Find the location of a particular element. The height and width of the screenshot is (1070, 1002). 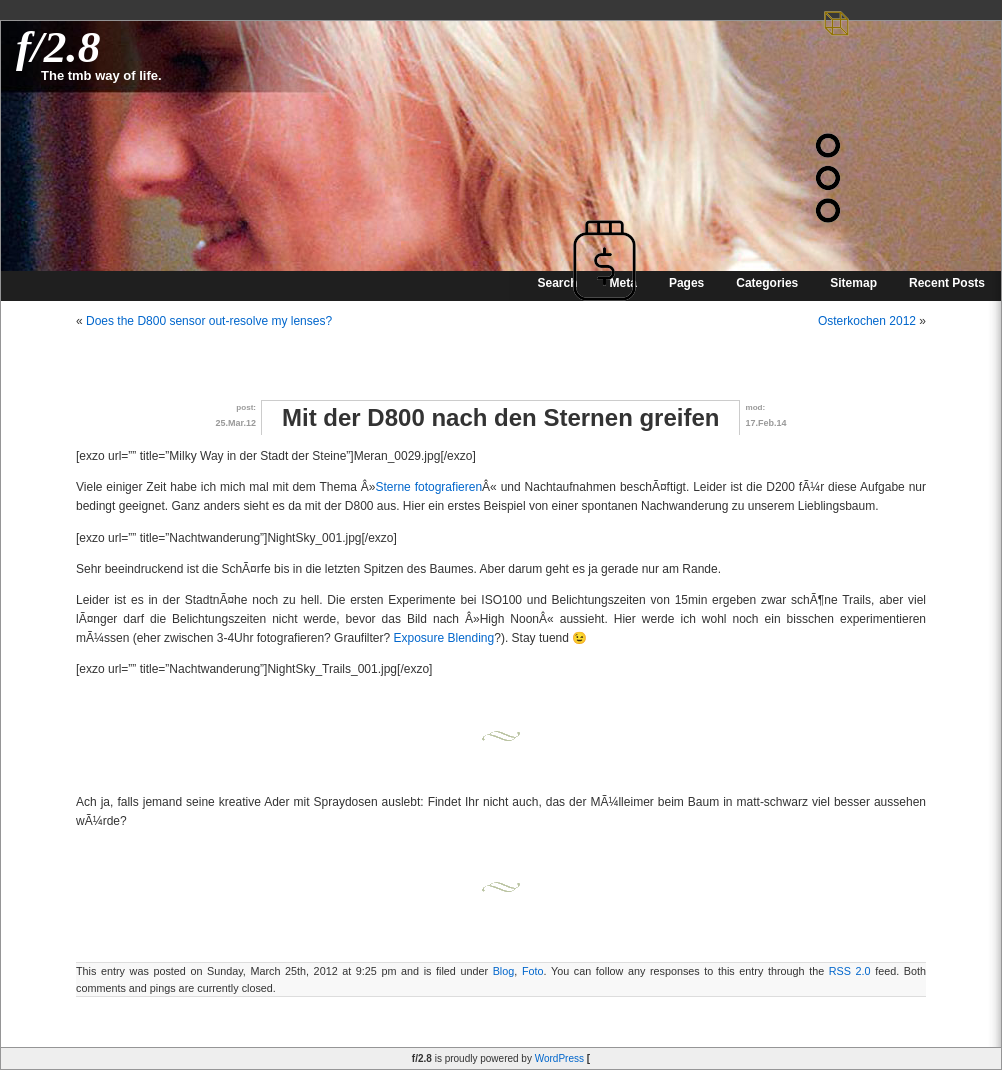

view 3D model or object is located at coordinates (836, 23).